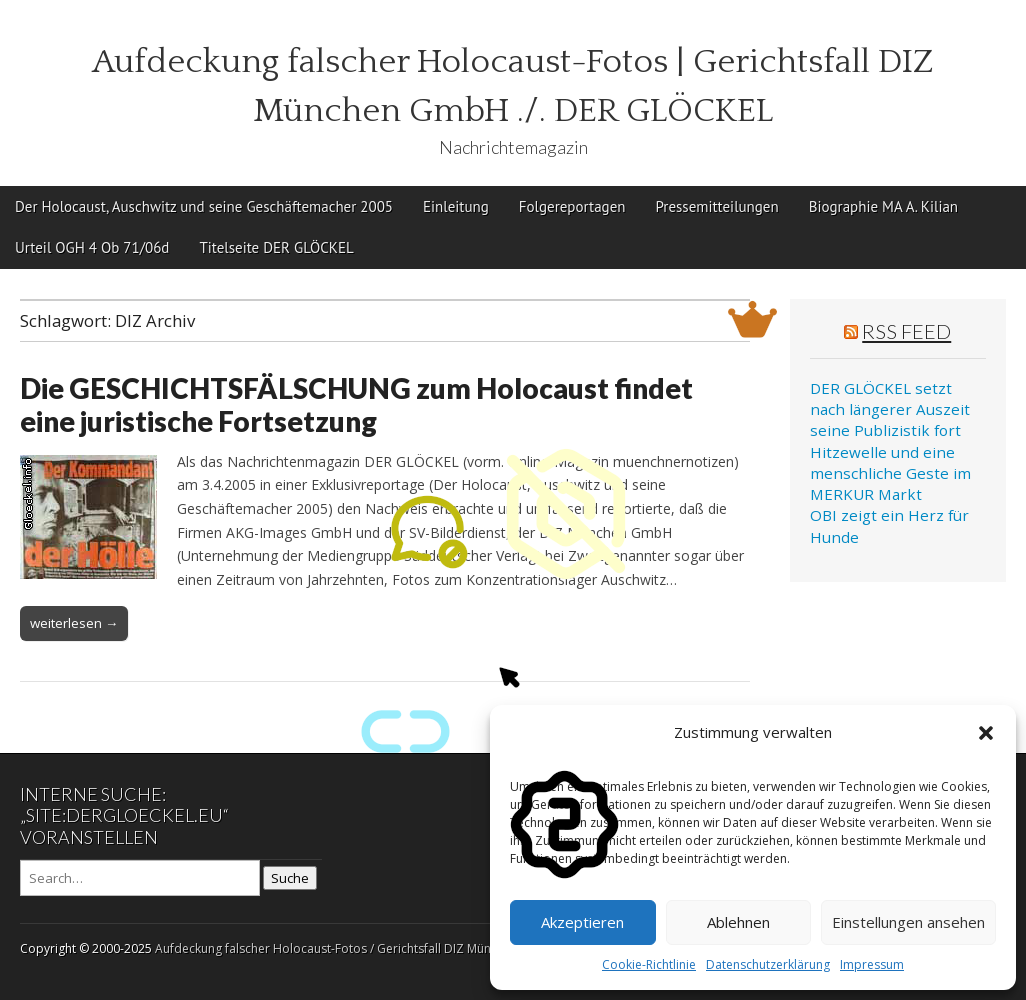 The image size is (1026, 1000). What do you see at coordinates (427, 528) in the screenshot?
I see `cancel or block a conversation` at bounding box center [427, 528].